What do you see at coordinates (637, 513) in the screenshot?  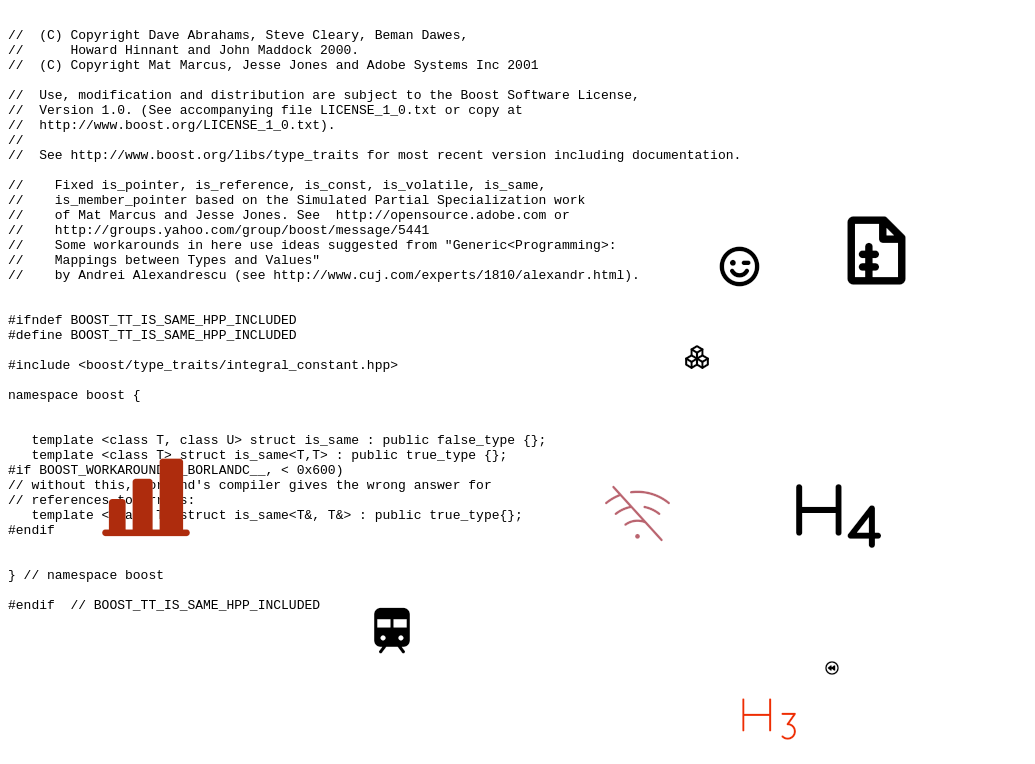 I see `indicates no wifi connection available` at bounding box center [637, 513].